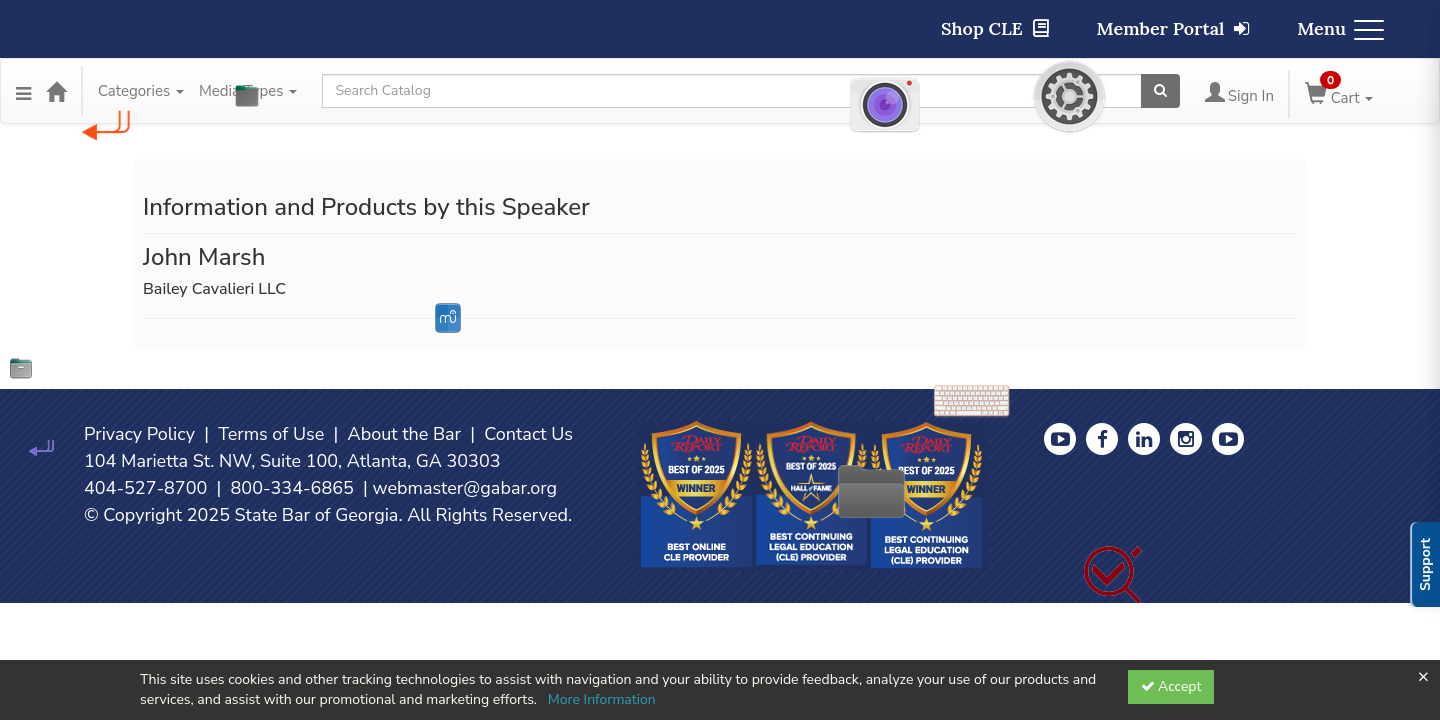  Describe the element at coordinates (247, 96) in the screenshot. I see `open folder to view contents` at that location.